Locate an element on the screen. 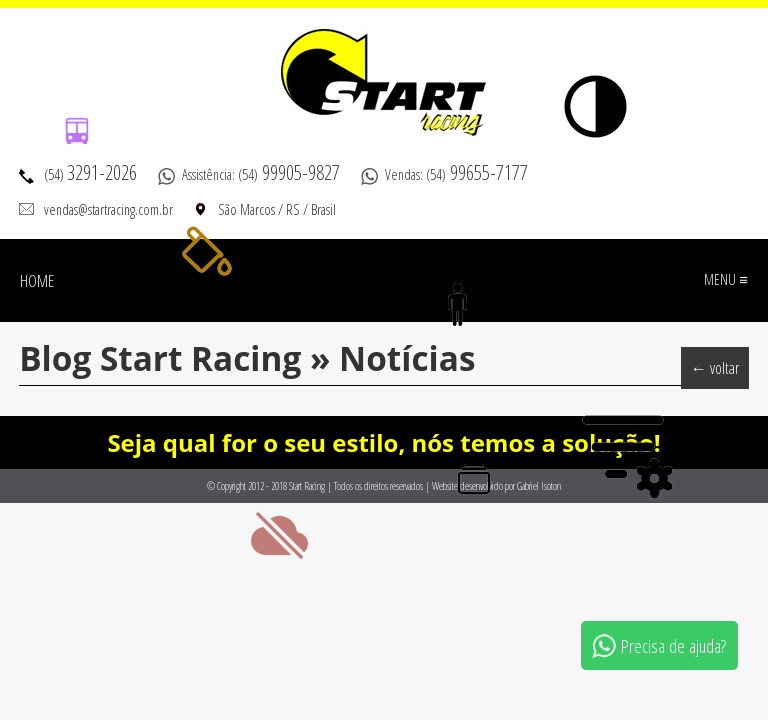 The width and height of the screenshot is (768, 720). view bus routes or schedules is located at coordinates (77, 131).